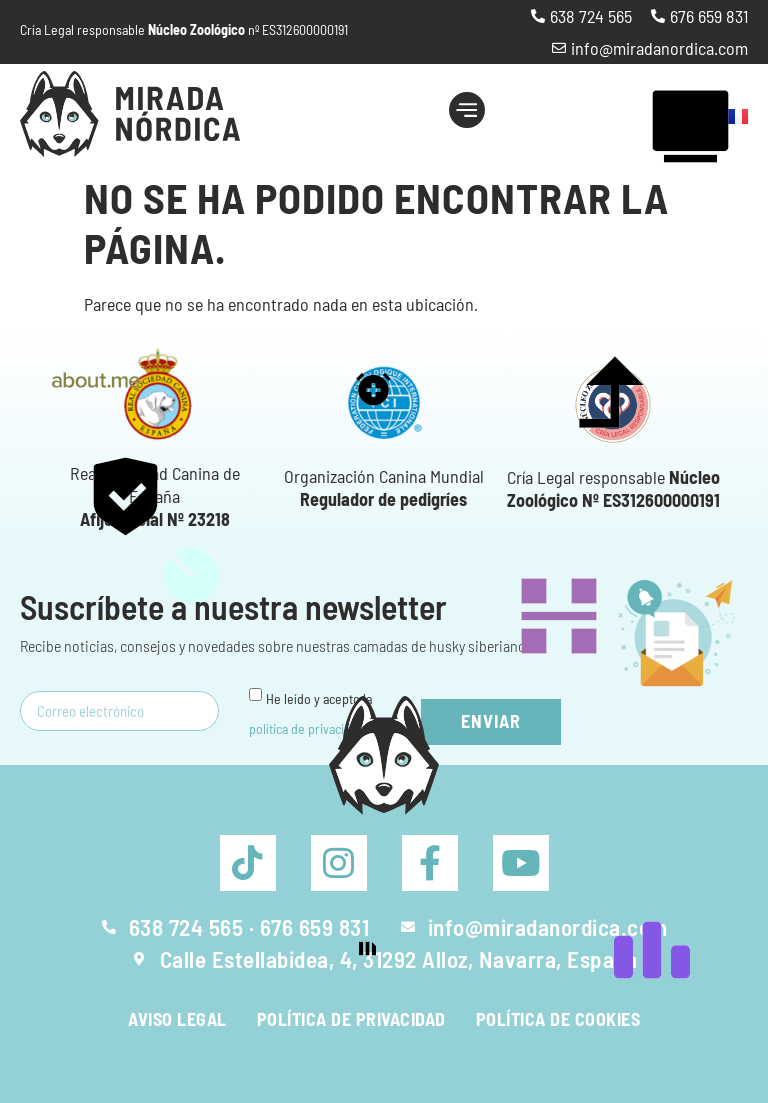 Image resolution: width=768 pixels, height=1103 pixels. Describe the element at coordinates (373, 388) in the screenshot. I see `add a new alarm` at that location.